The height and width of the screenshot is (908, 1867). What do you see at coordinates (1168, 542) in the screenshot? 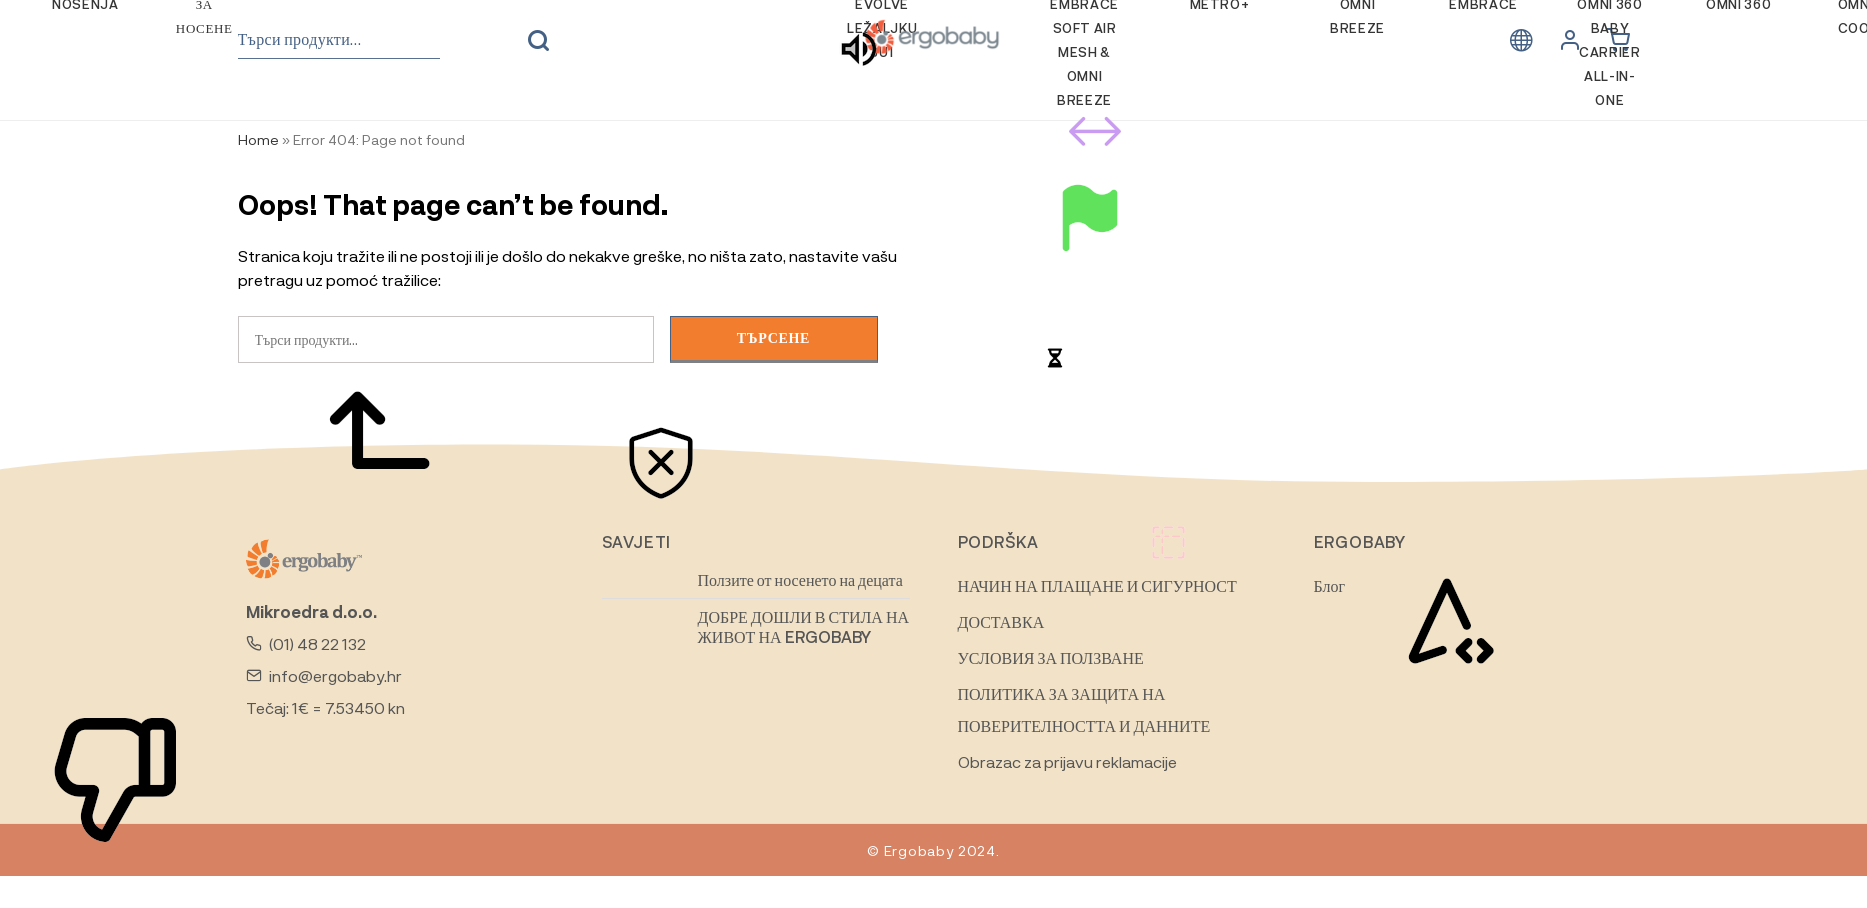
I see `create a new project from a template` at bounding box center [1168, 542].